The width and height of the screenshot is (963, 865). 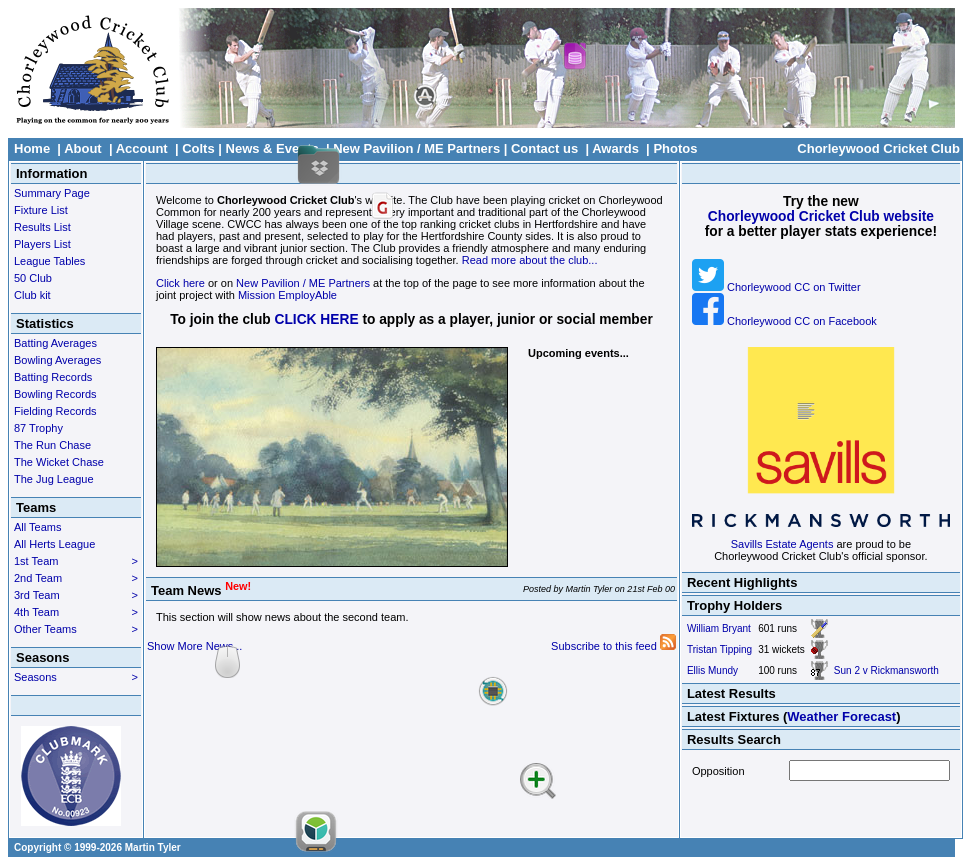 I want to click on a g-code file for 3D printing or CNC machining, so click(x=382, y=205).